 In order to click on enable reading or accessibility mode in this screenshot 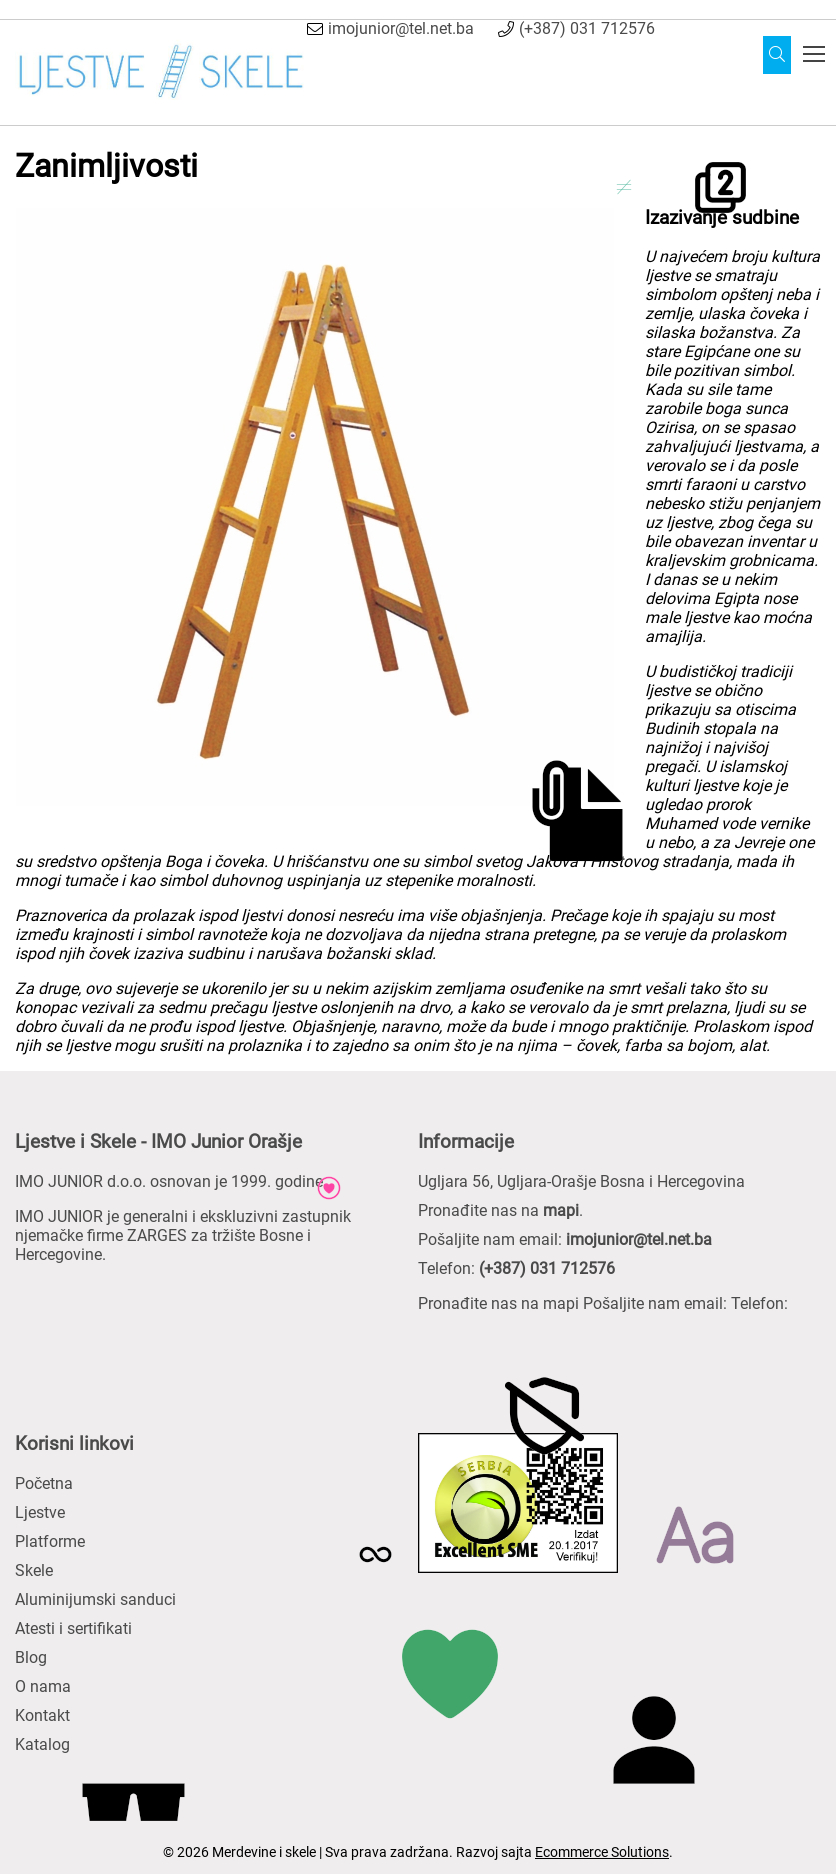, I will do `click(133, 1800)`.